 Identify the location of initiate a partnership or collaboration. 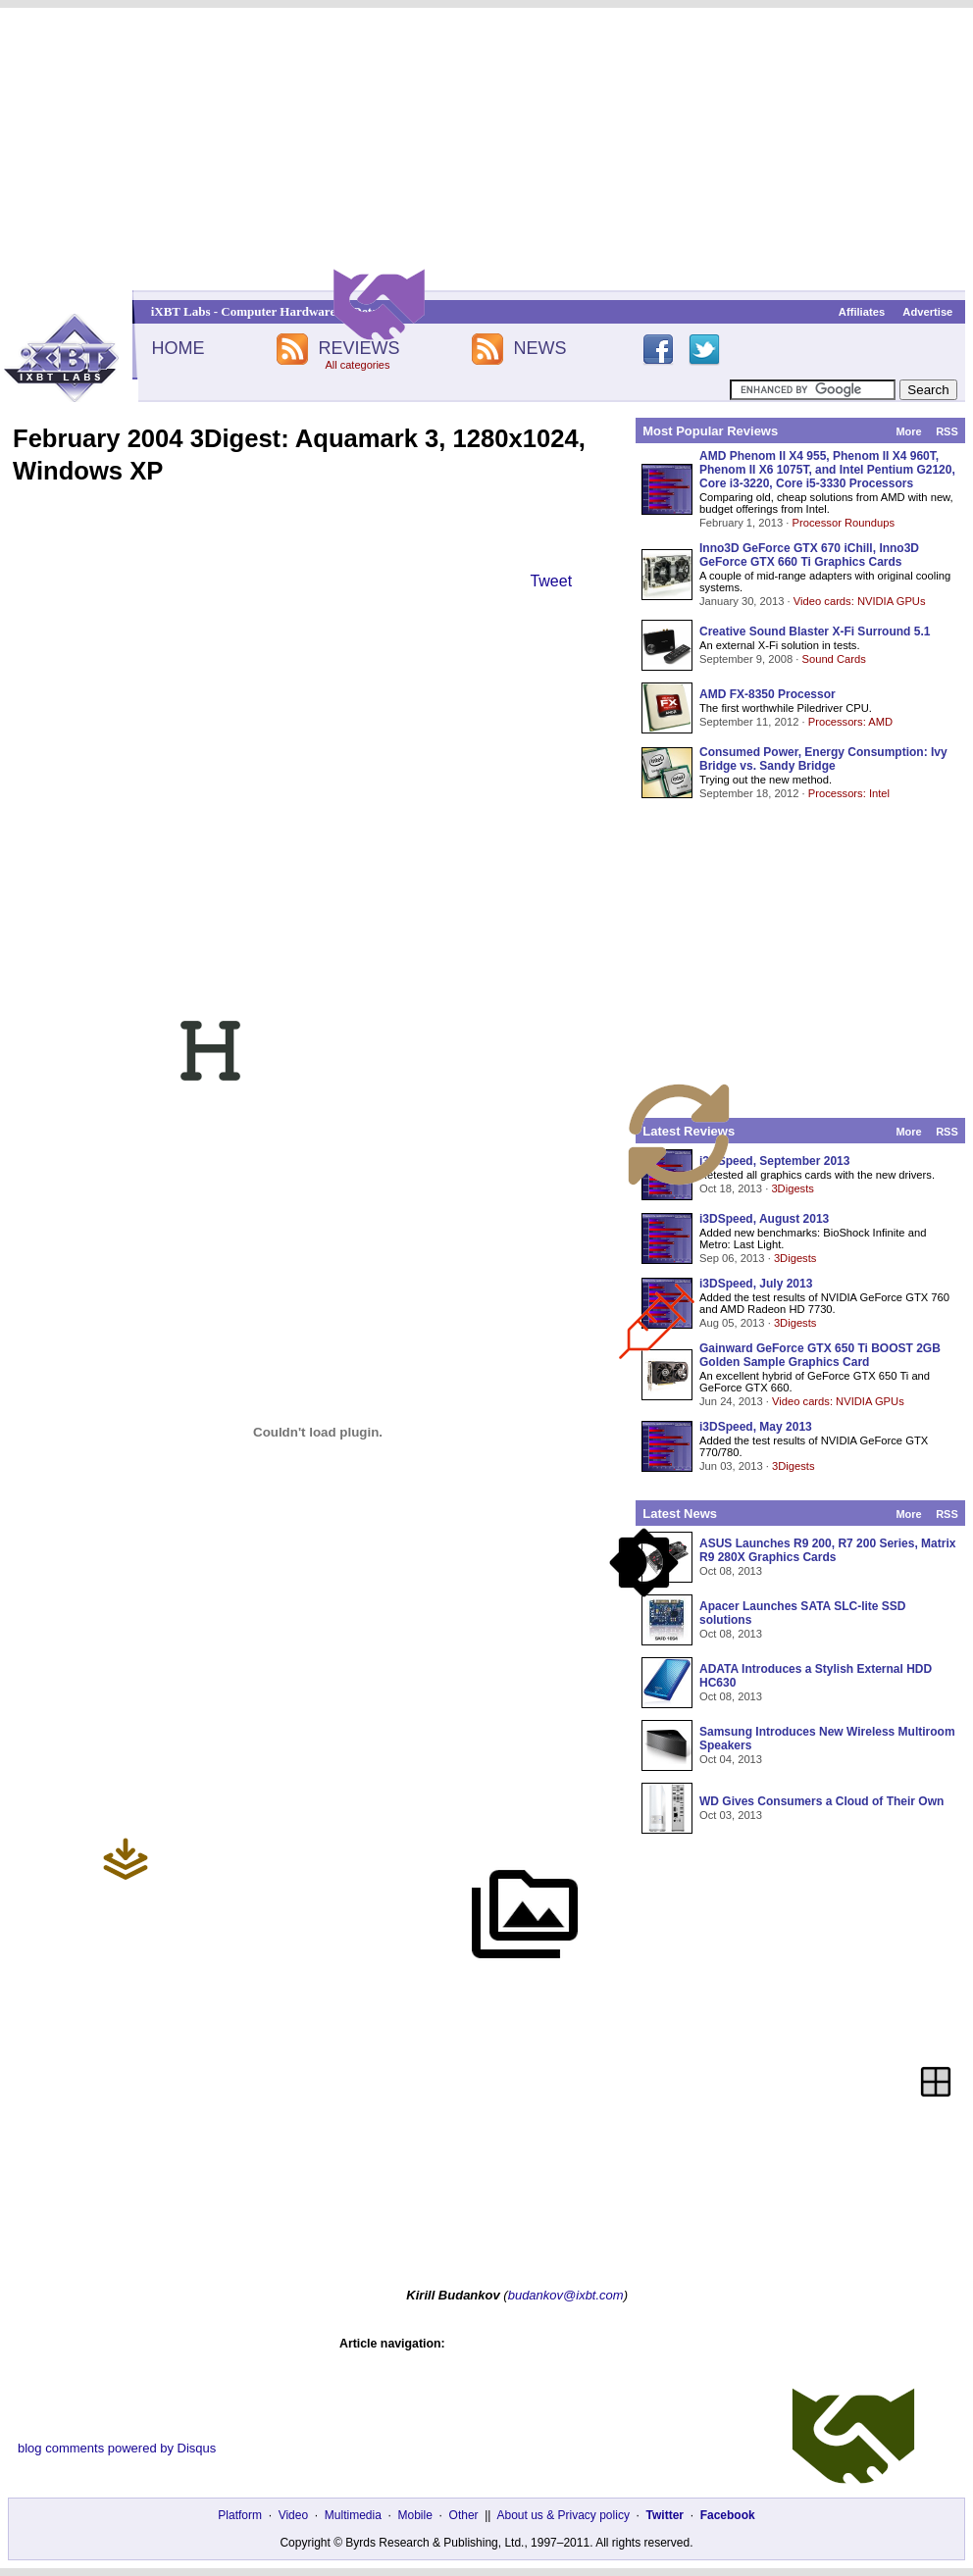
(853, 2436).